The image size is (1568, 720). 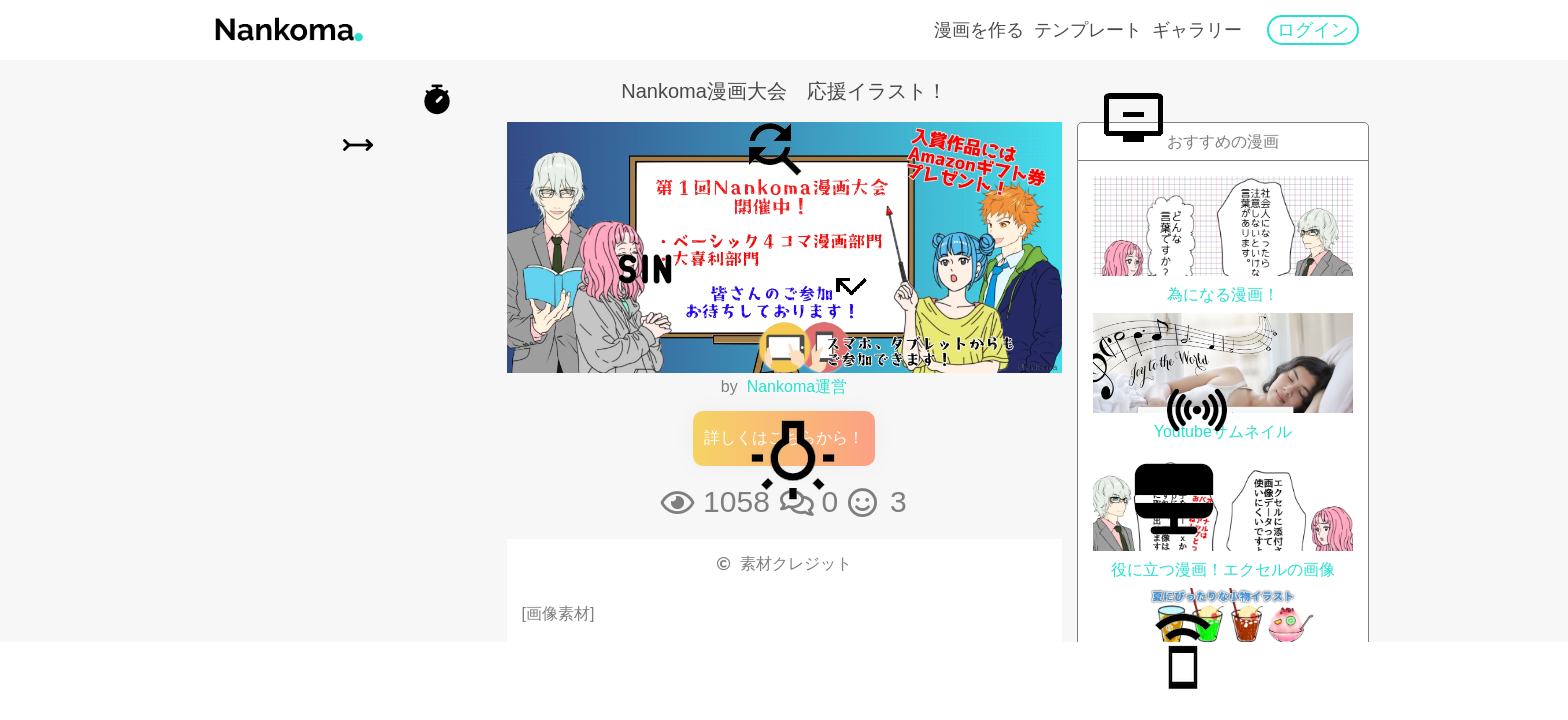 What do you see at coordinates (793, 458) in the screenshot?
I see `adjust incandescent light settings` at bounding box center [793, 458].